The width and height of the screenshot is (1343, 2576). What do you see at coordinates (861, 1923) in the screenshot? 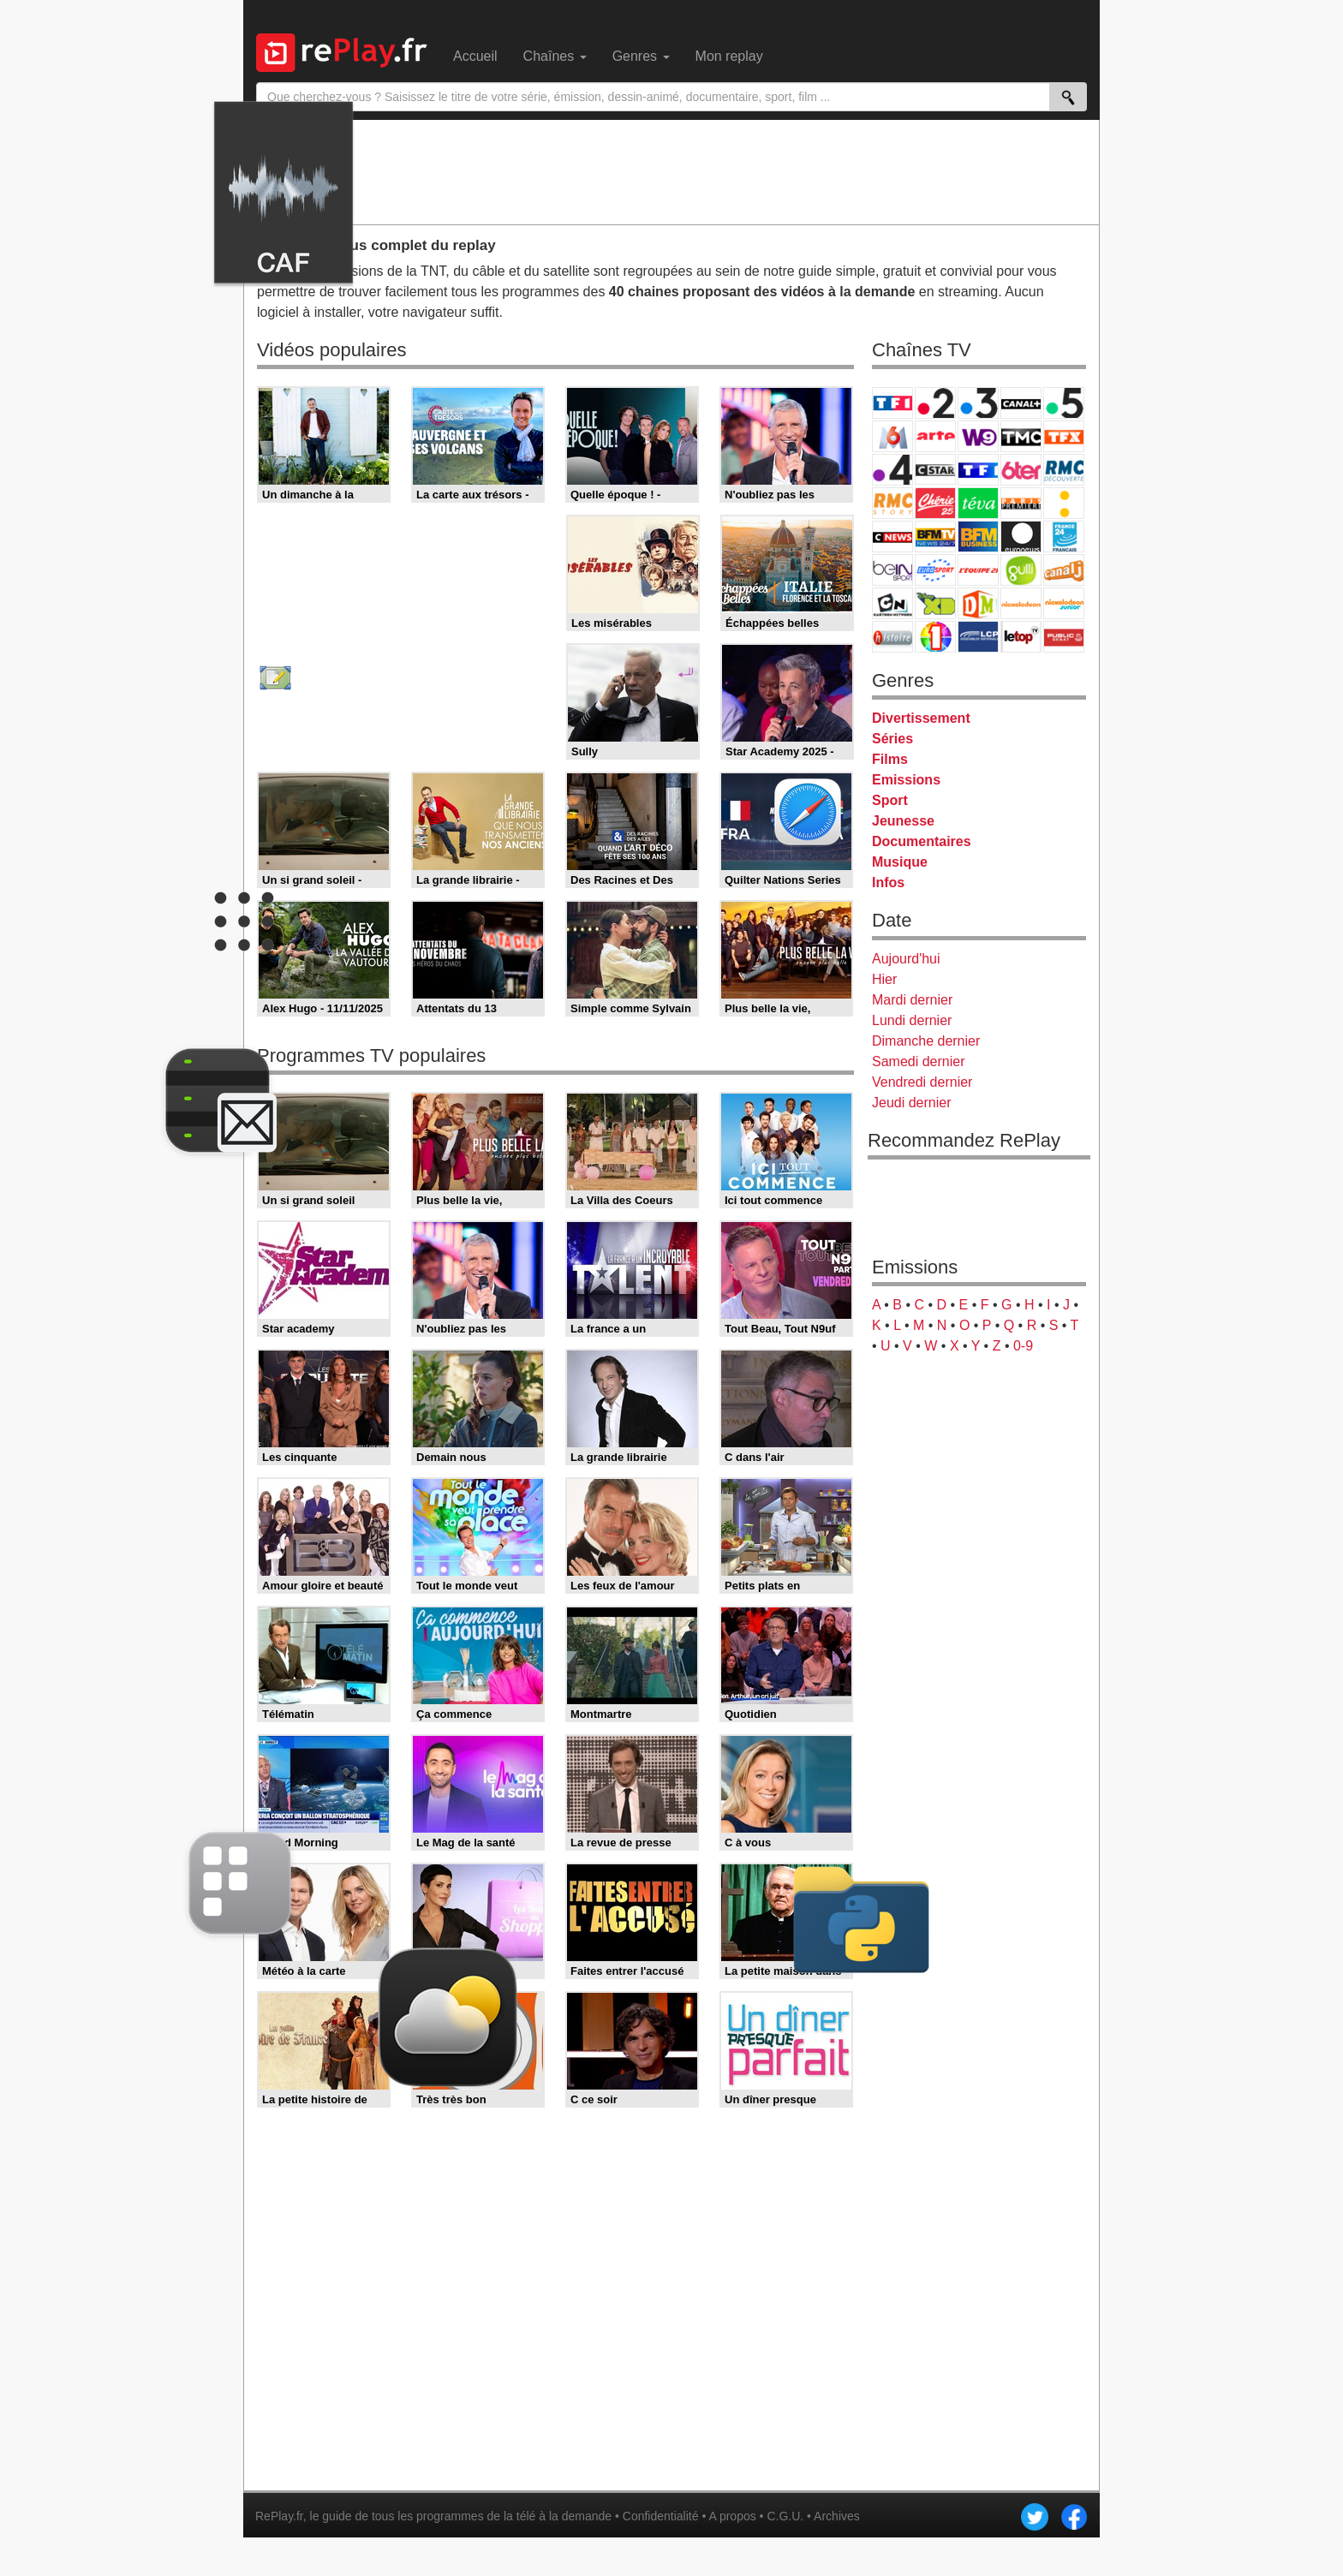
I see `folder containing python project files` at bounding box center [861, 1923].